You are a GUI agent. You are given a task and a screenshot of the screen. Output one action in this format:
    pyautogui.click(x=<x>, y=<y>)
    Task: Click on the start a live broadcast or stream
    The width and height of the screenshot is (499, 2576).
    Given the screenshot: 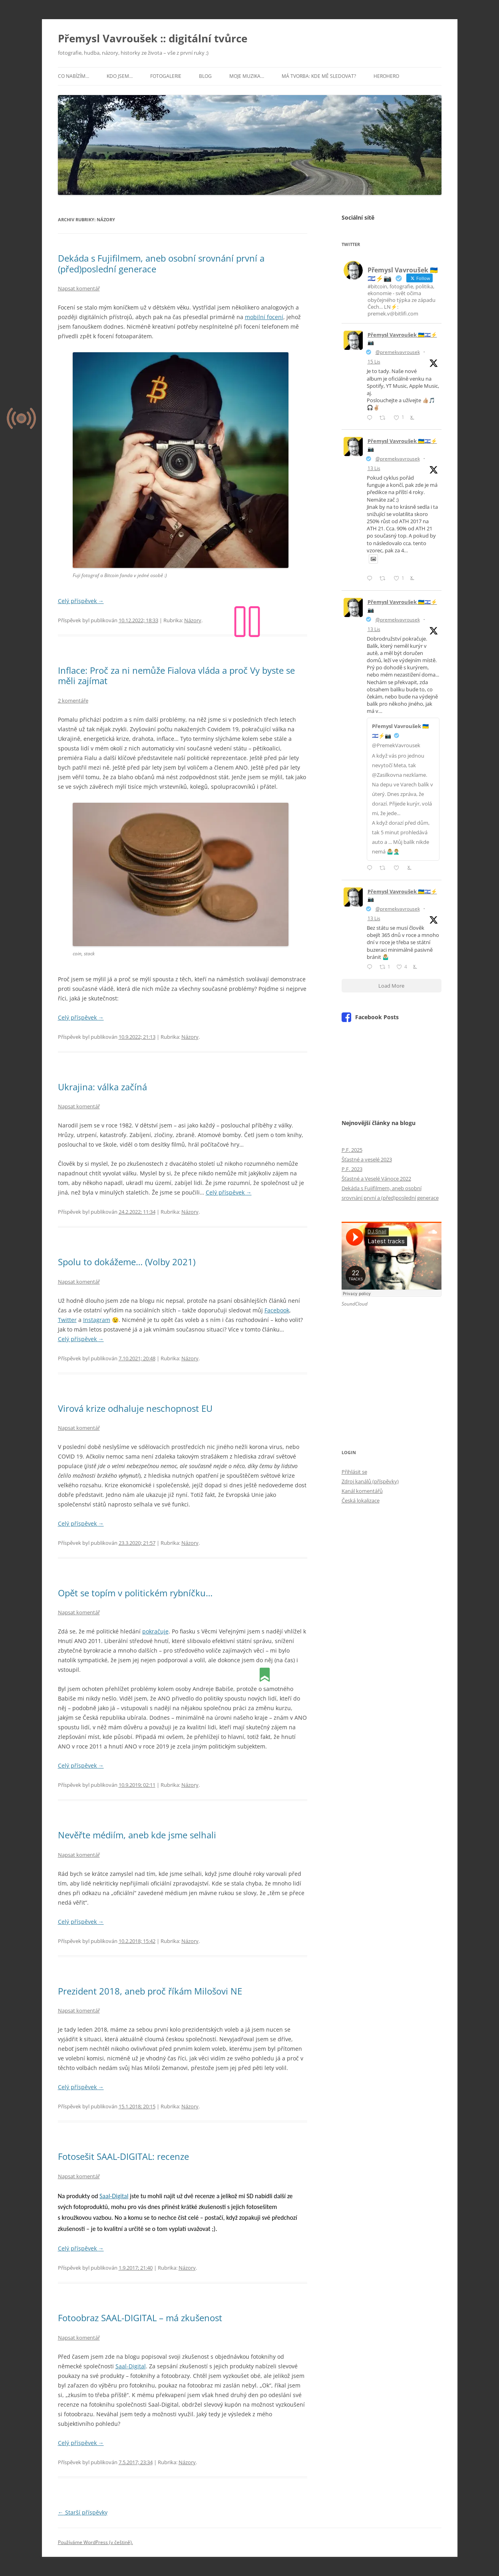 What is the action you would take?
    pyautogui.click(x=21, y=418)
    